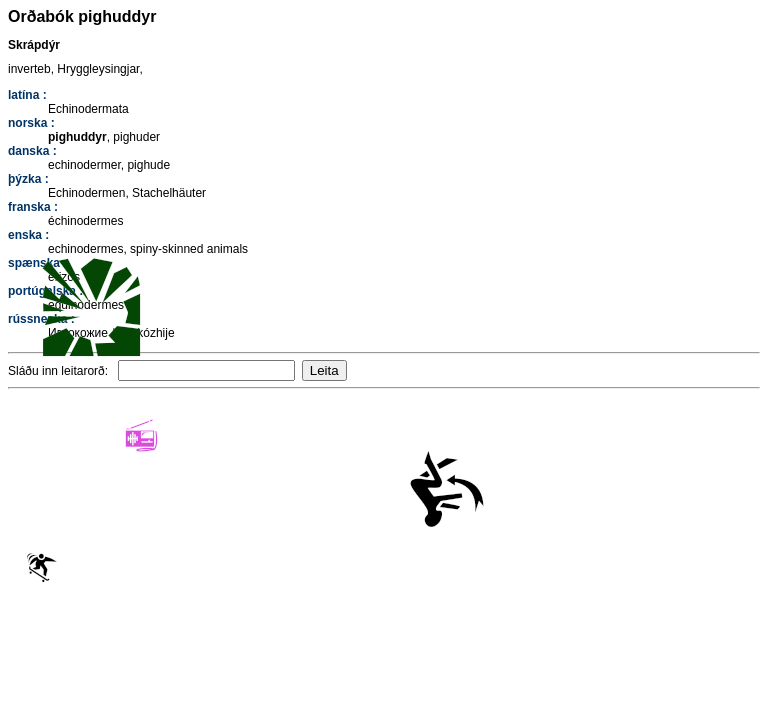 This screenshot has width=768, height=720. Describe the element at coordinates (42, 568) in the screenshot. I see `access skateboarding games or activities` at that location.